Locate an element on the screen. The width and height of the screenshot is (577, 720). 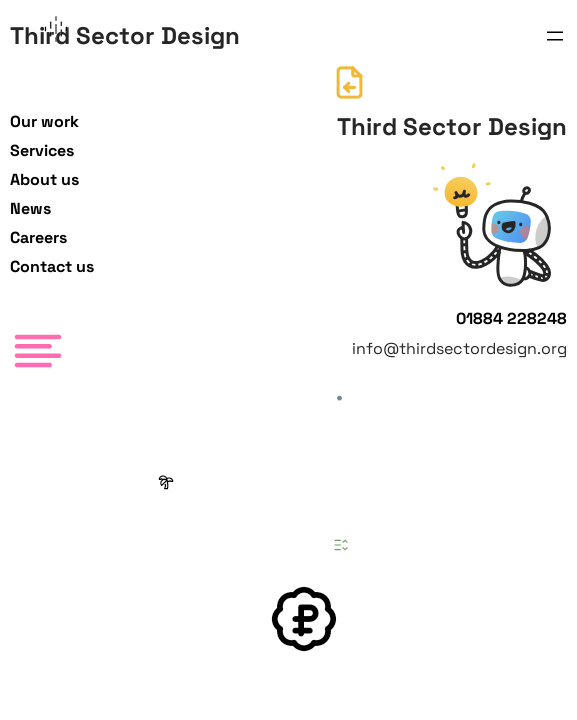
browse tropical or beach vacation destinations is located at coordinates (166, 482).